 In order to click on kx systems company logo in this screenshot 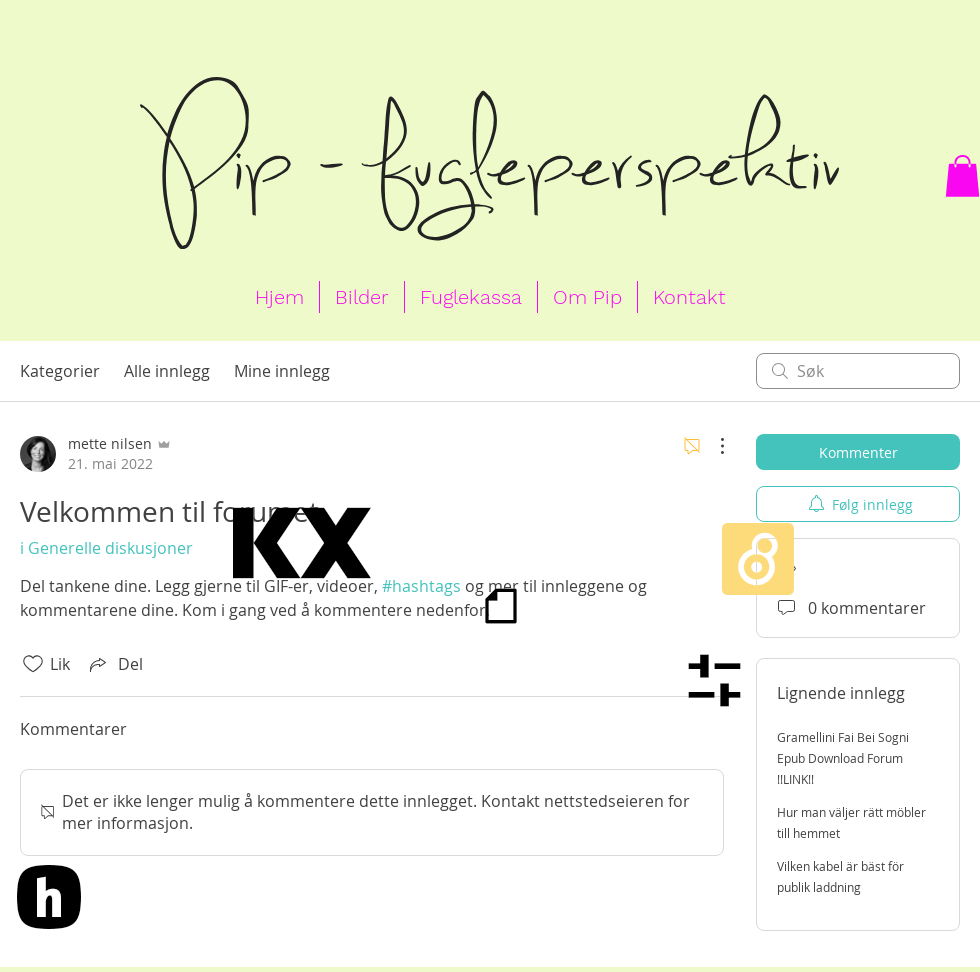, I will do `click(302, 543)`.